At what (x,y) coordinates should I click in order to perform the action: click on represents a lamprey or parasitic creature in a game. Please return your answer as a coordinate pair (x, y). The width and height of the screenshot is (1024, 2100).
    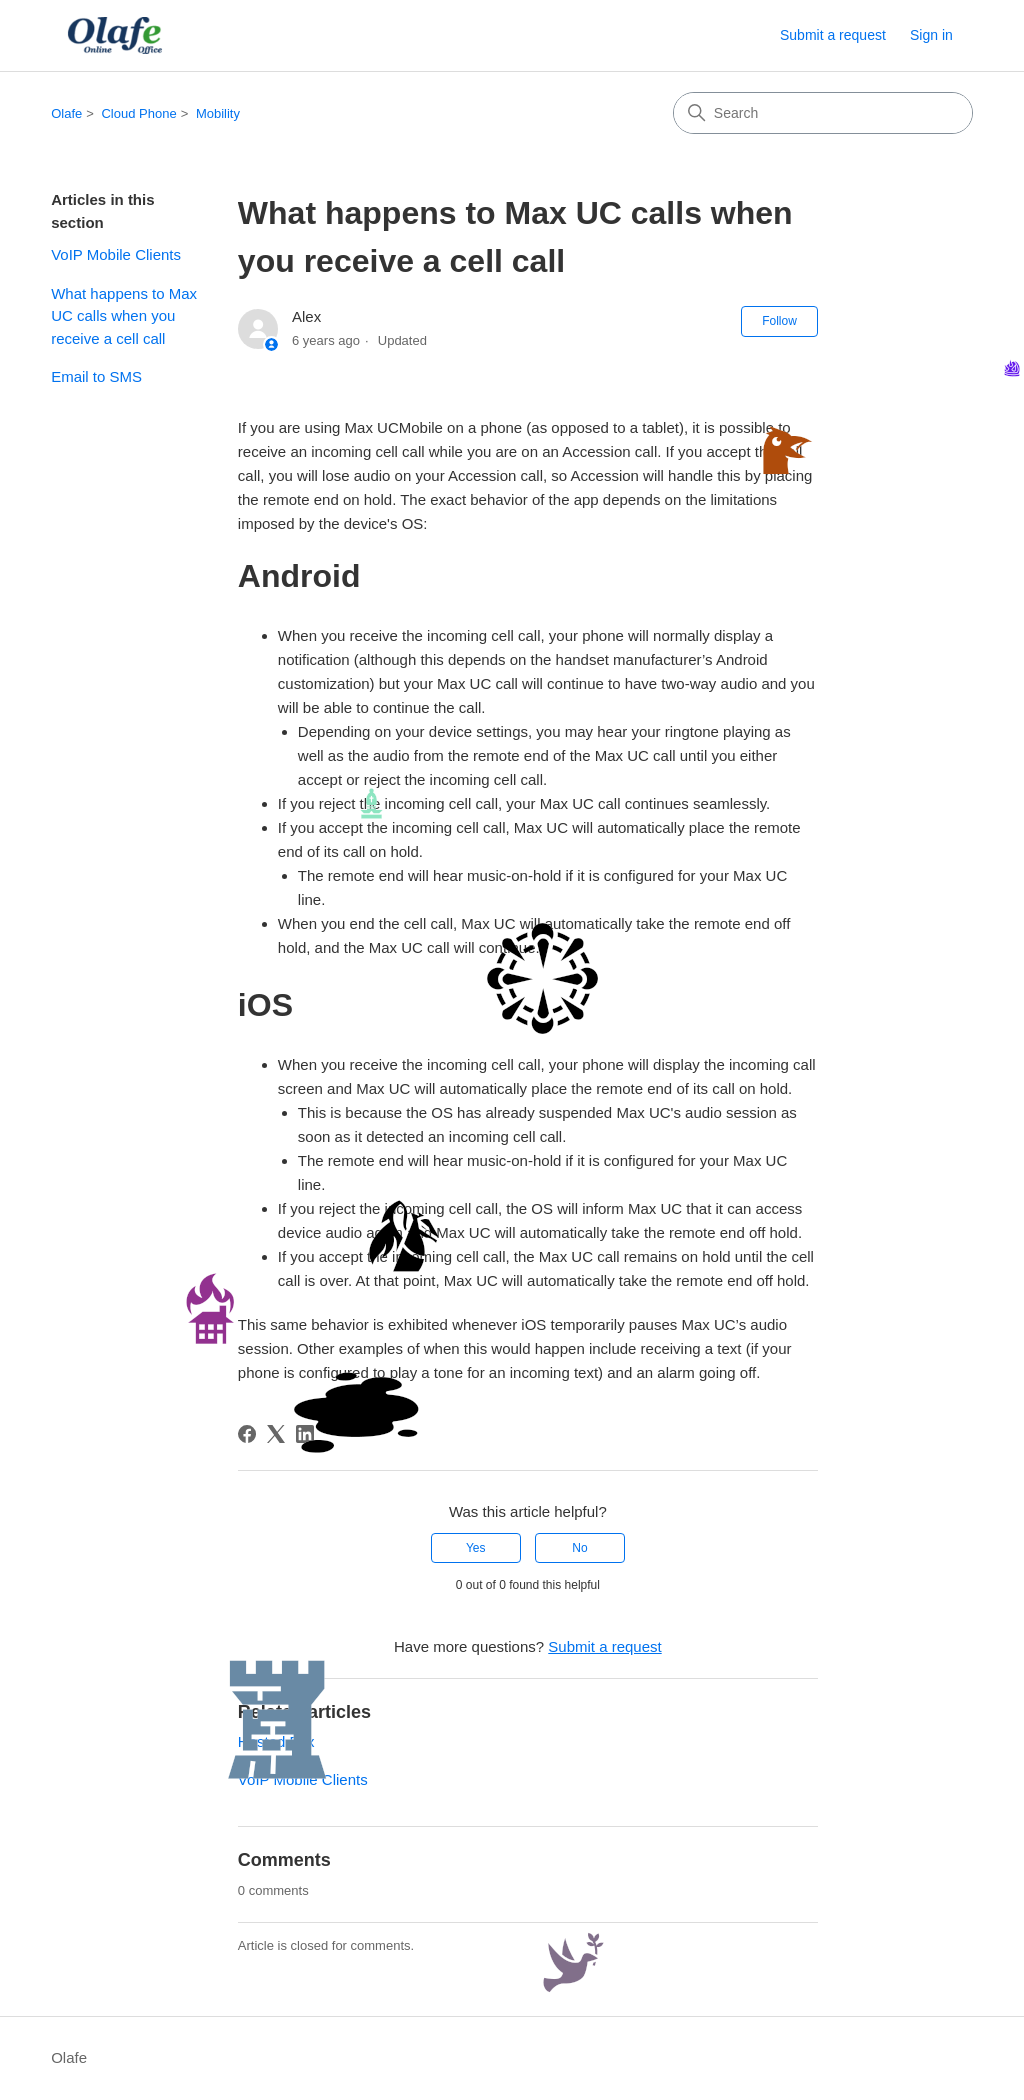
    Looking at the image, I should click on (543, 979).